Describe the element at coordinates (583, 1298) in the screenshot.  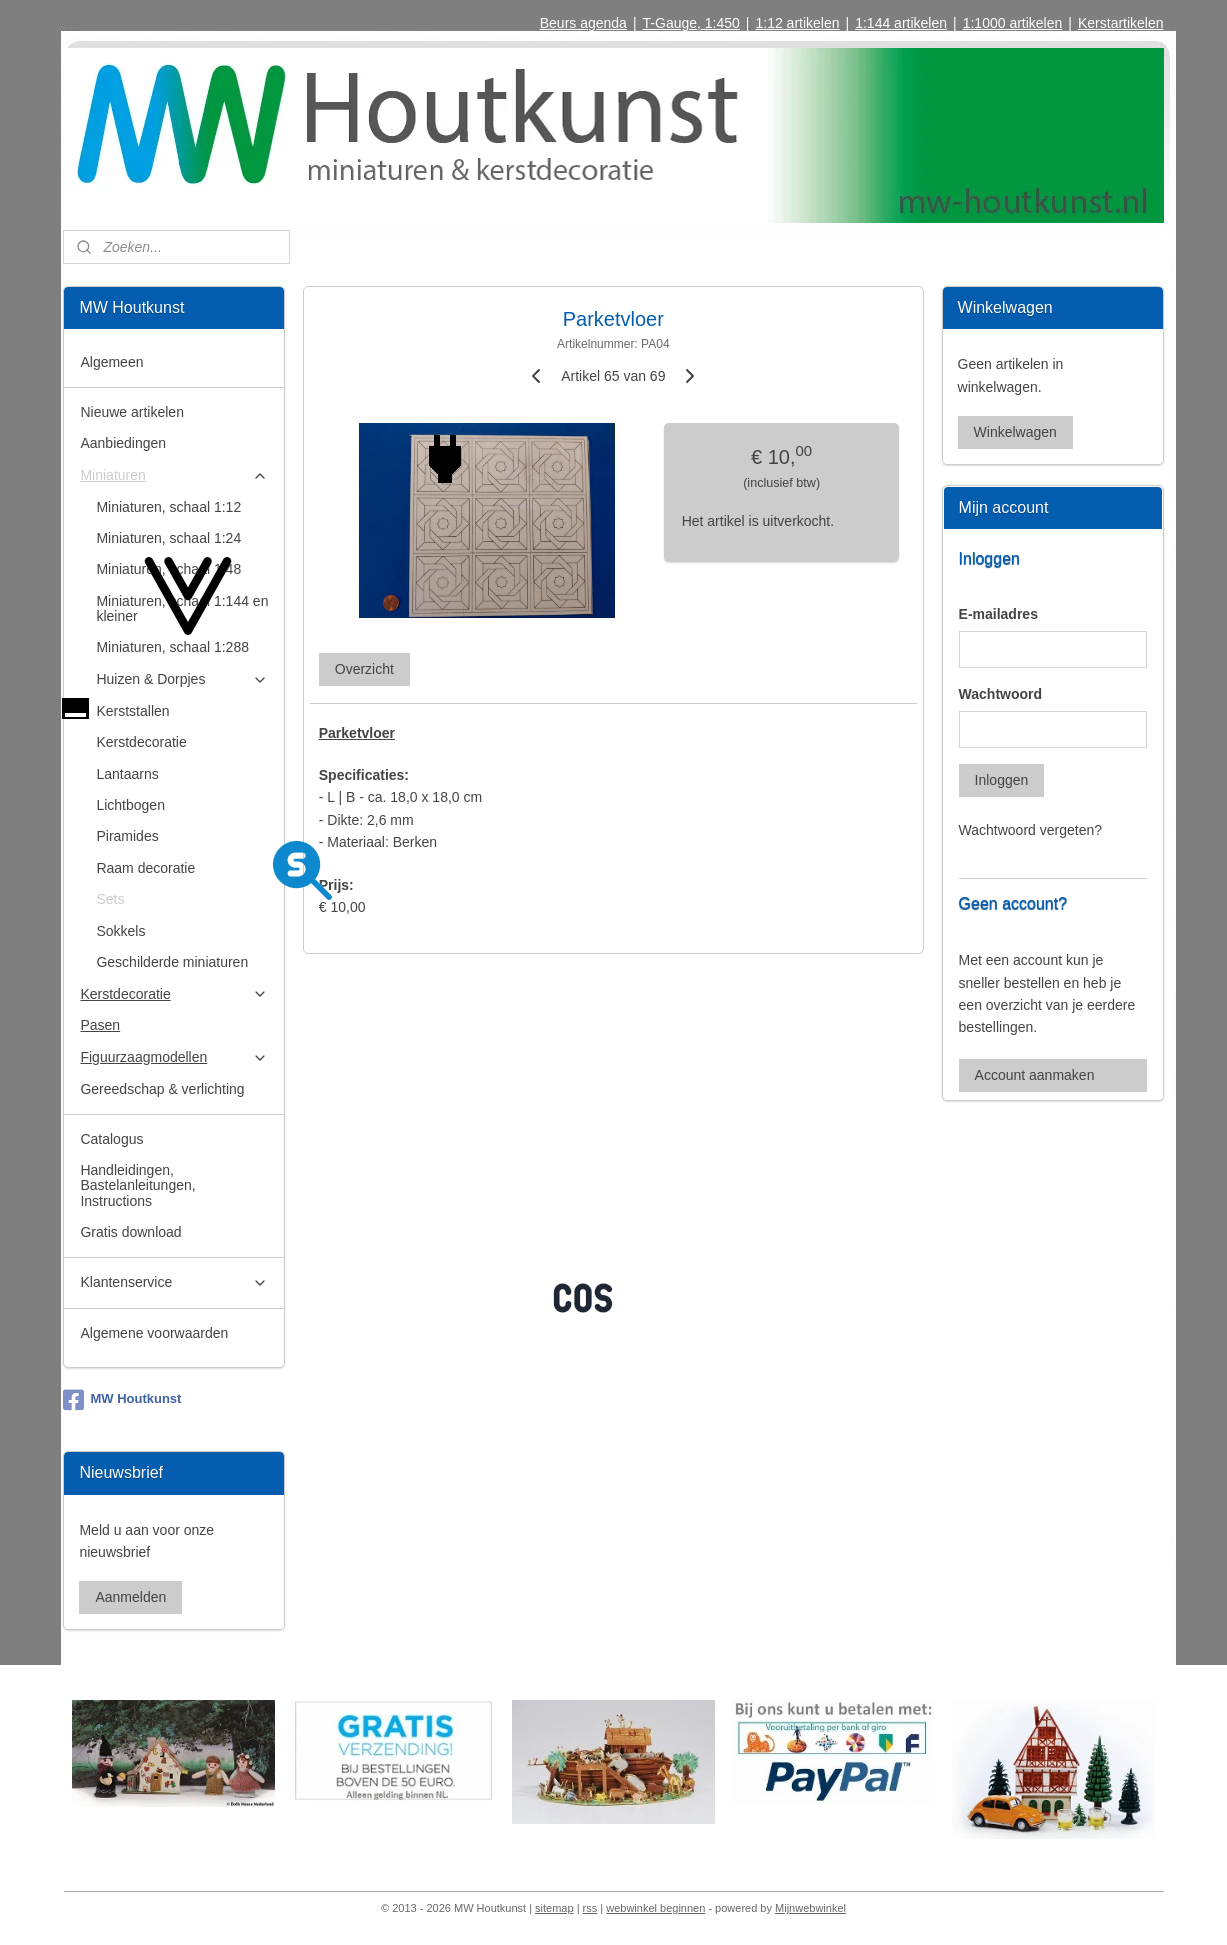
I see `access cosine function in calculator` at that location.